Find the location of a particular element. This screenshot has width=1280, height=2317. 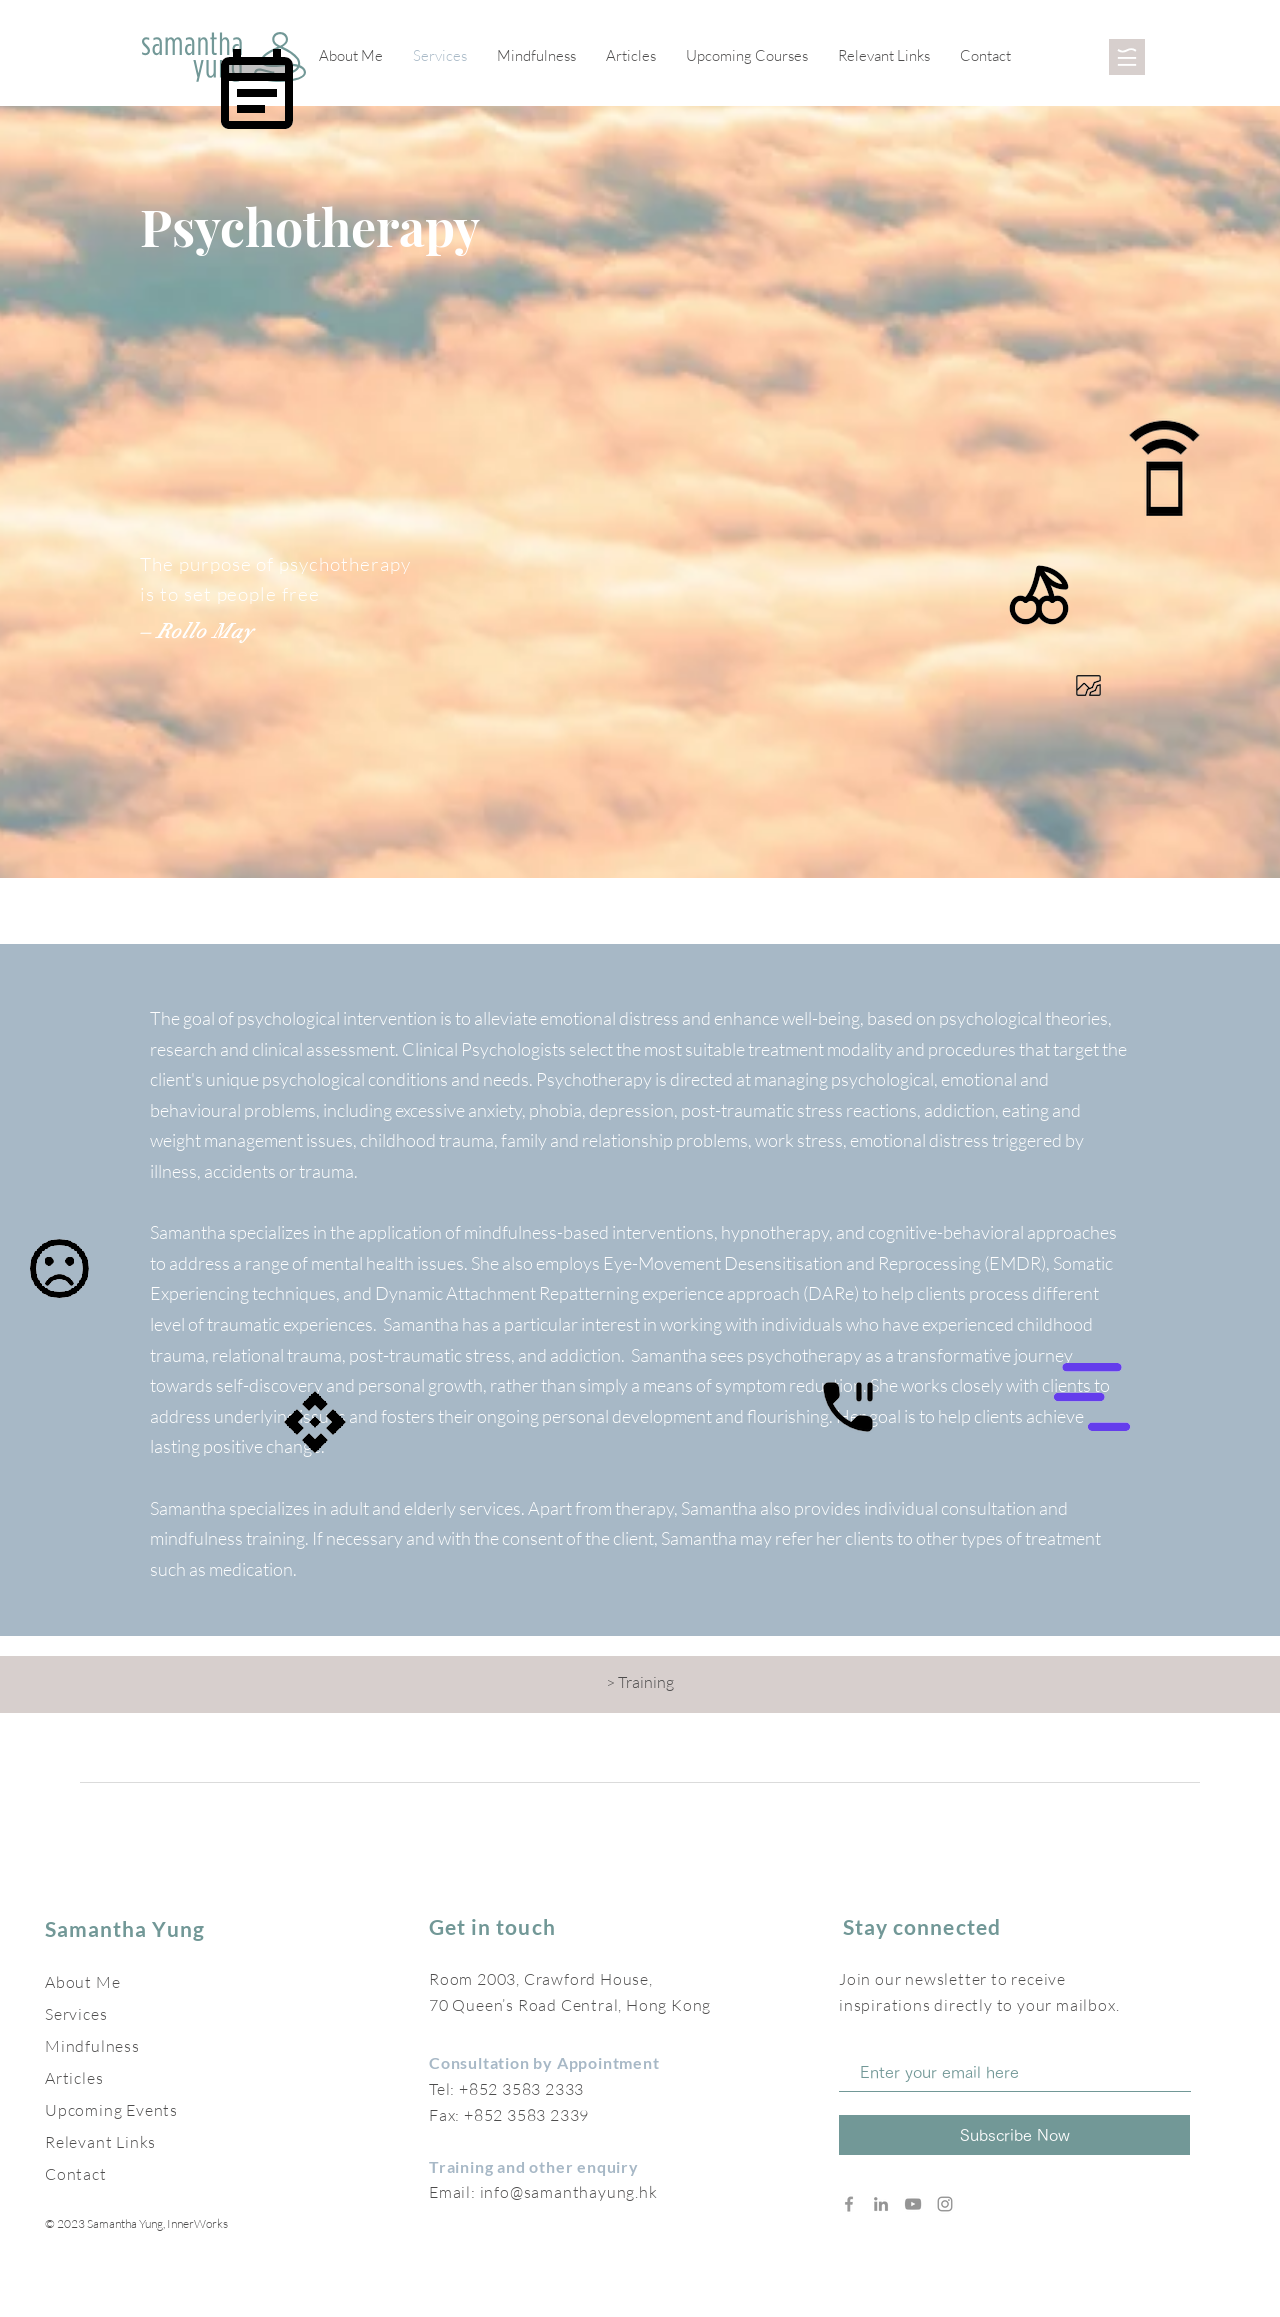

view event details or notes is located at coordinates (257, 93).